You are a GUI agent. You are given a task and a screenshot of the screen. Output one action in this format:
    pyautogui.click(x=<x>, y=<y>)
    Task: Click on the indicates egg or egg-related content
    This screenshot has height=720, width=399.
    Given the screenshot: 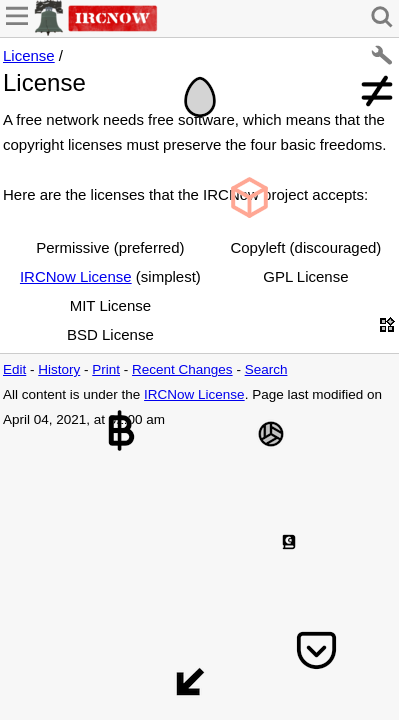 What is the action you would take?
    pyautogui.click(x=200, y=97)
    